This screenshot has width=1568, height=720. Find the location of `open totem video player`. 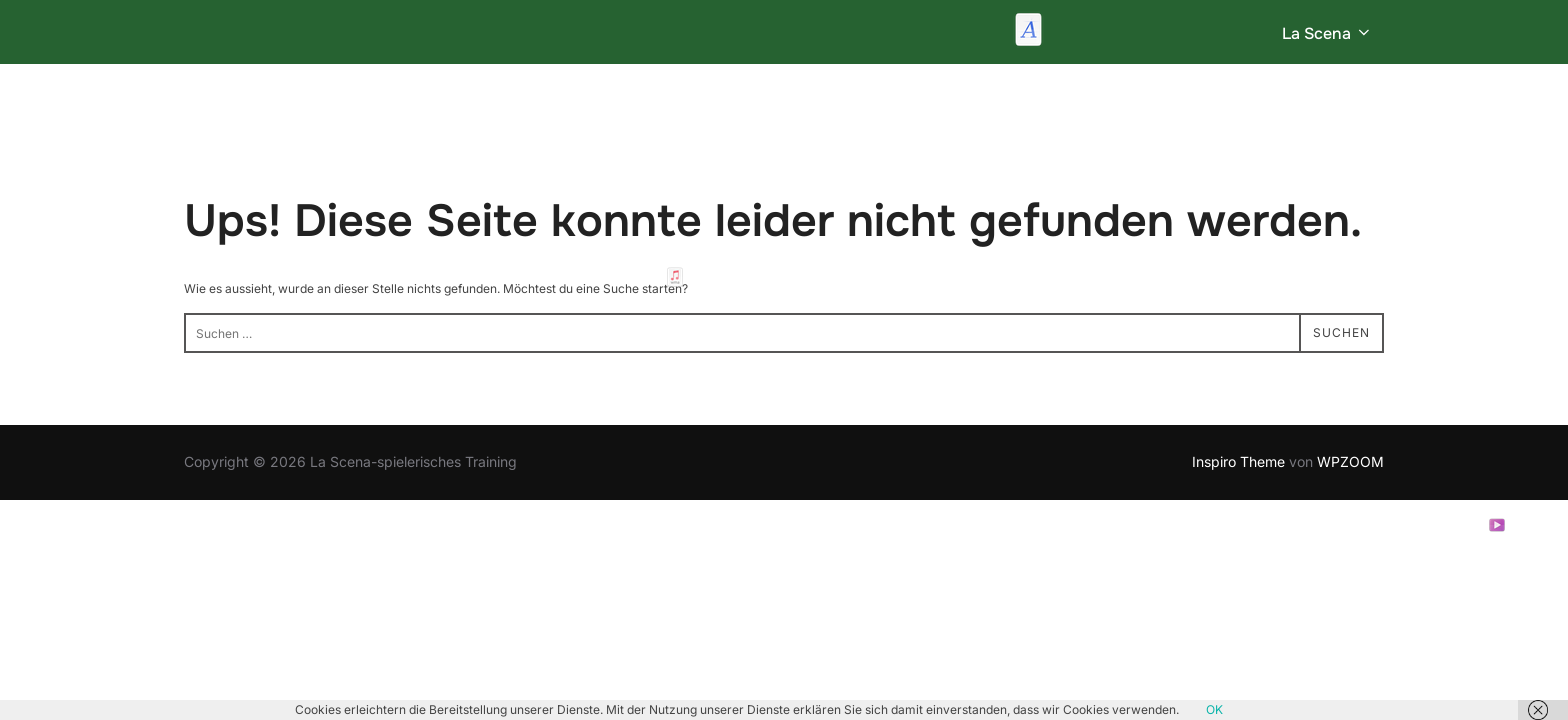

open totem video player is located at coordinates (1497, 525).